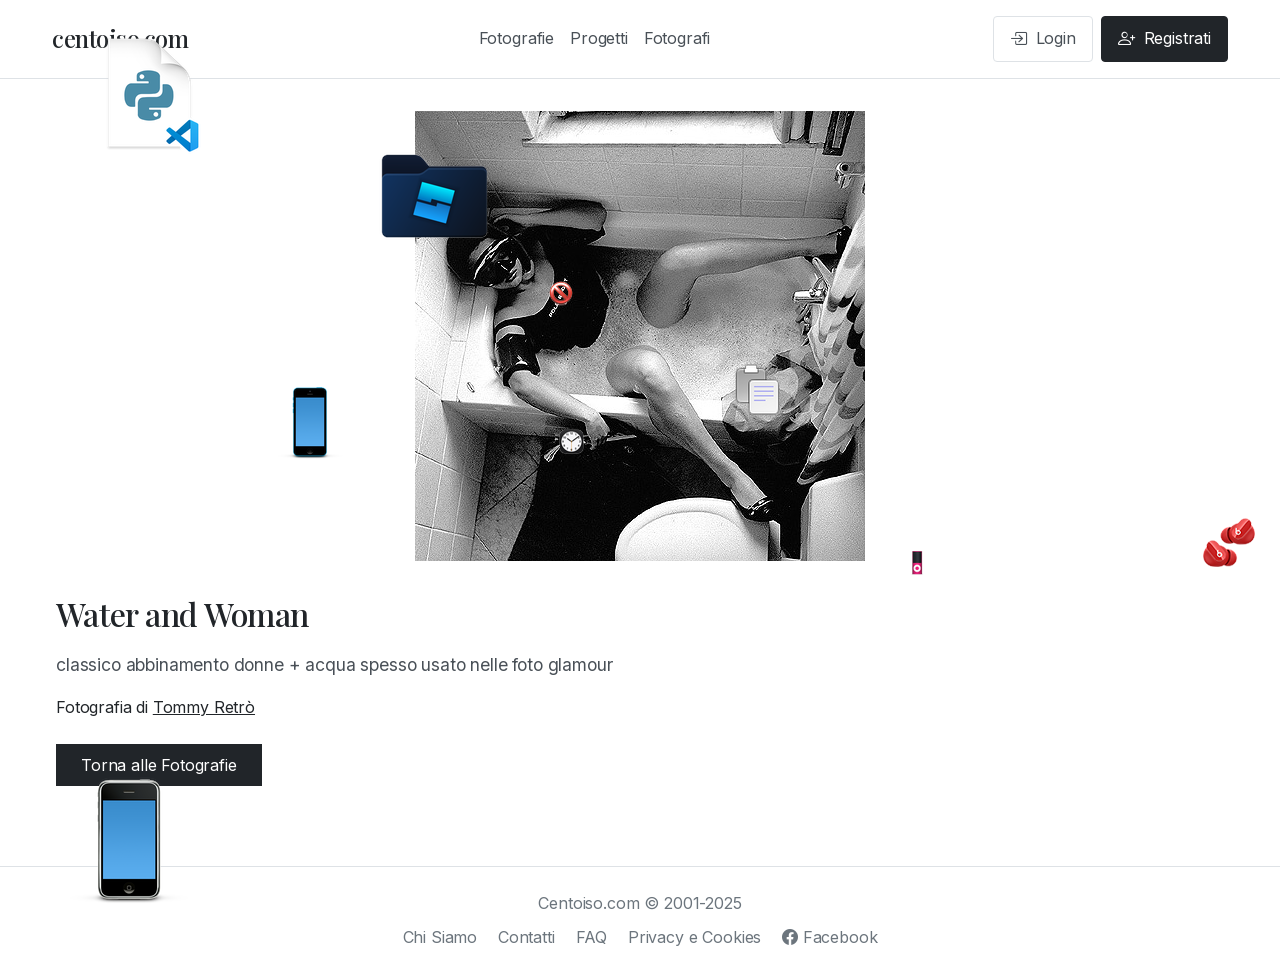 This screenshot has width=1280, height=975. I want to click on open Roblox Studio project files, so click(434, 199).